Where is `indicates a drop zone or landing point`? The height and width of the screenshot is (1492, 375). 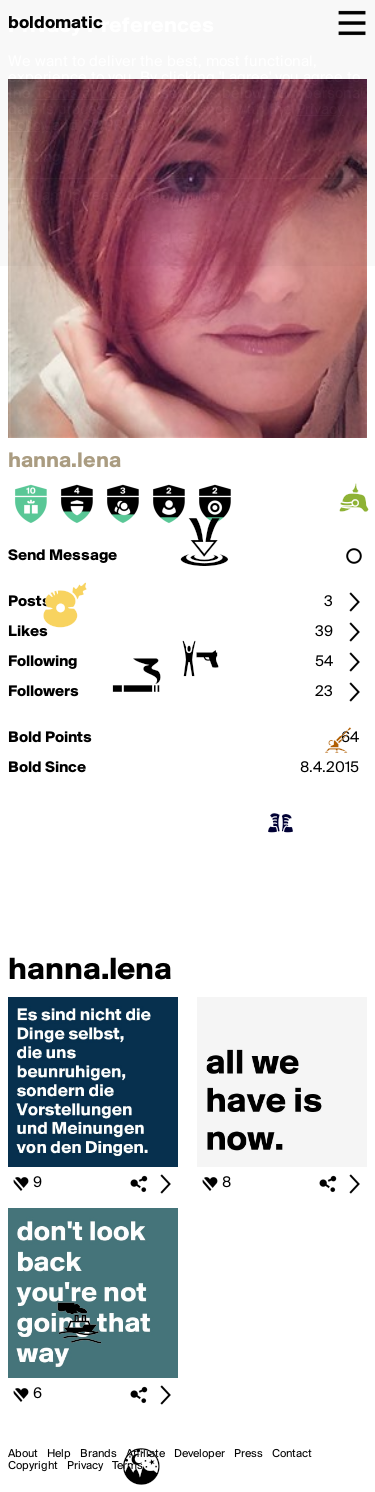 indicates a drop zone or landing point is located at coordinates (204, 542).